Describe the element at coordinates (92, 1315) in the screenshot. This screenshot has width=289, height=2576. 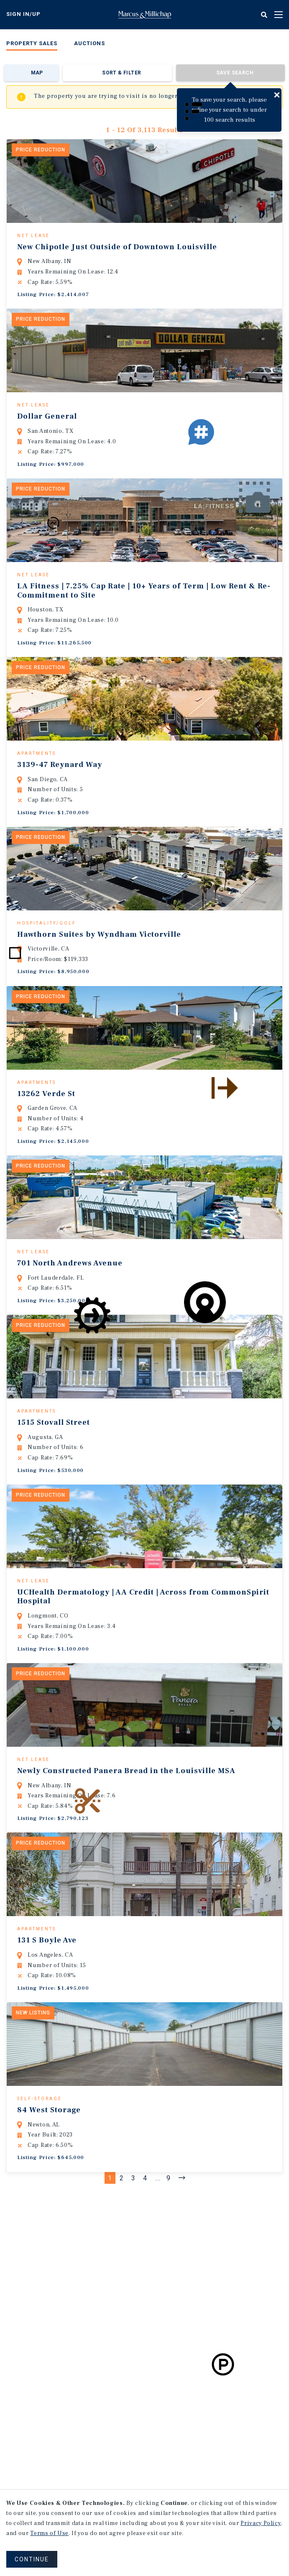
I see `inductive automation company logo` at that location.